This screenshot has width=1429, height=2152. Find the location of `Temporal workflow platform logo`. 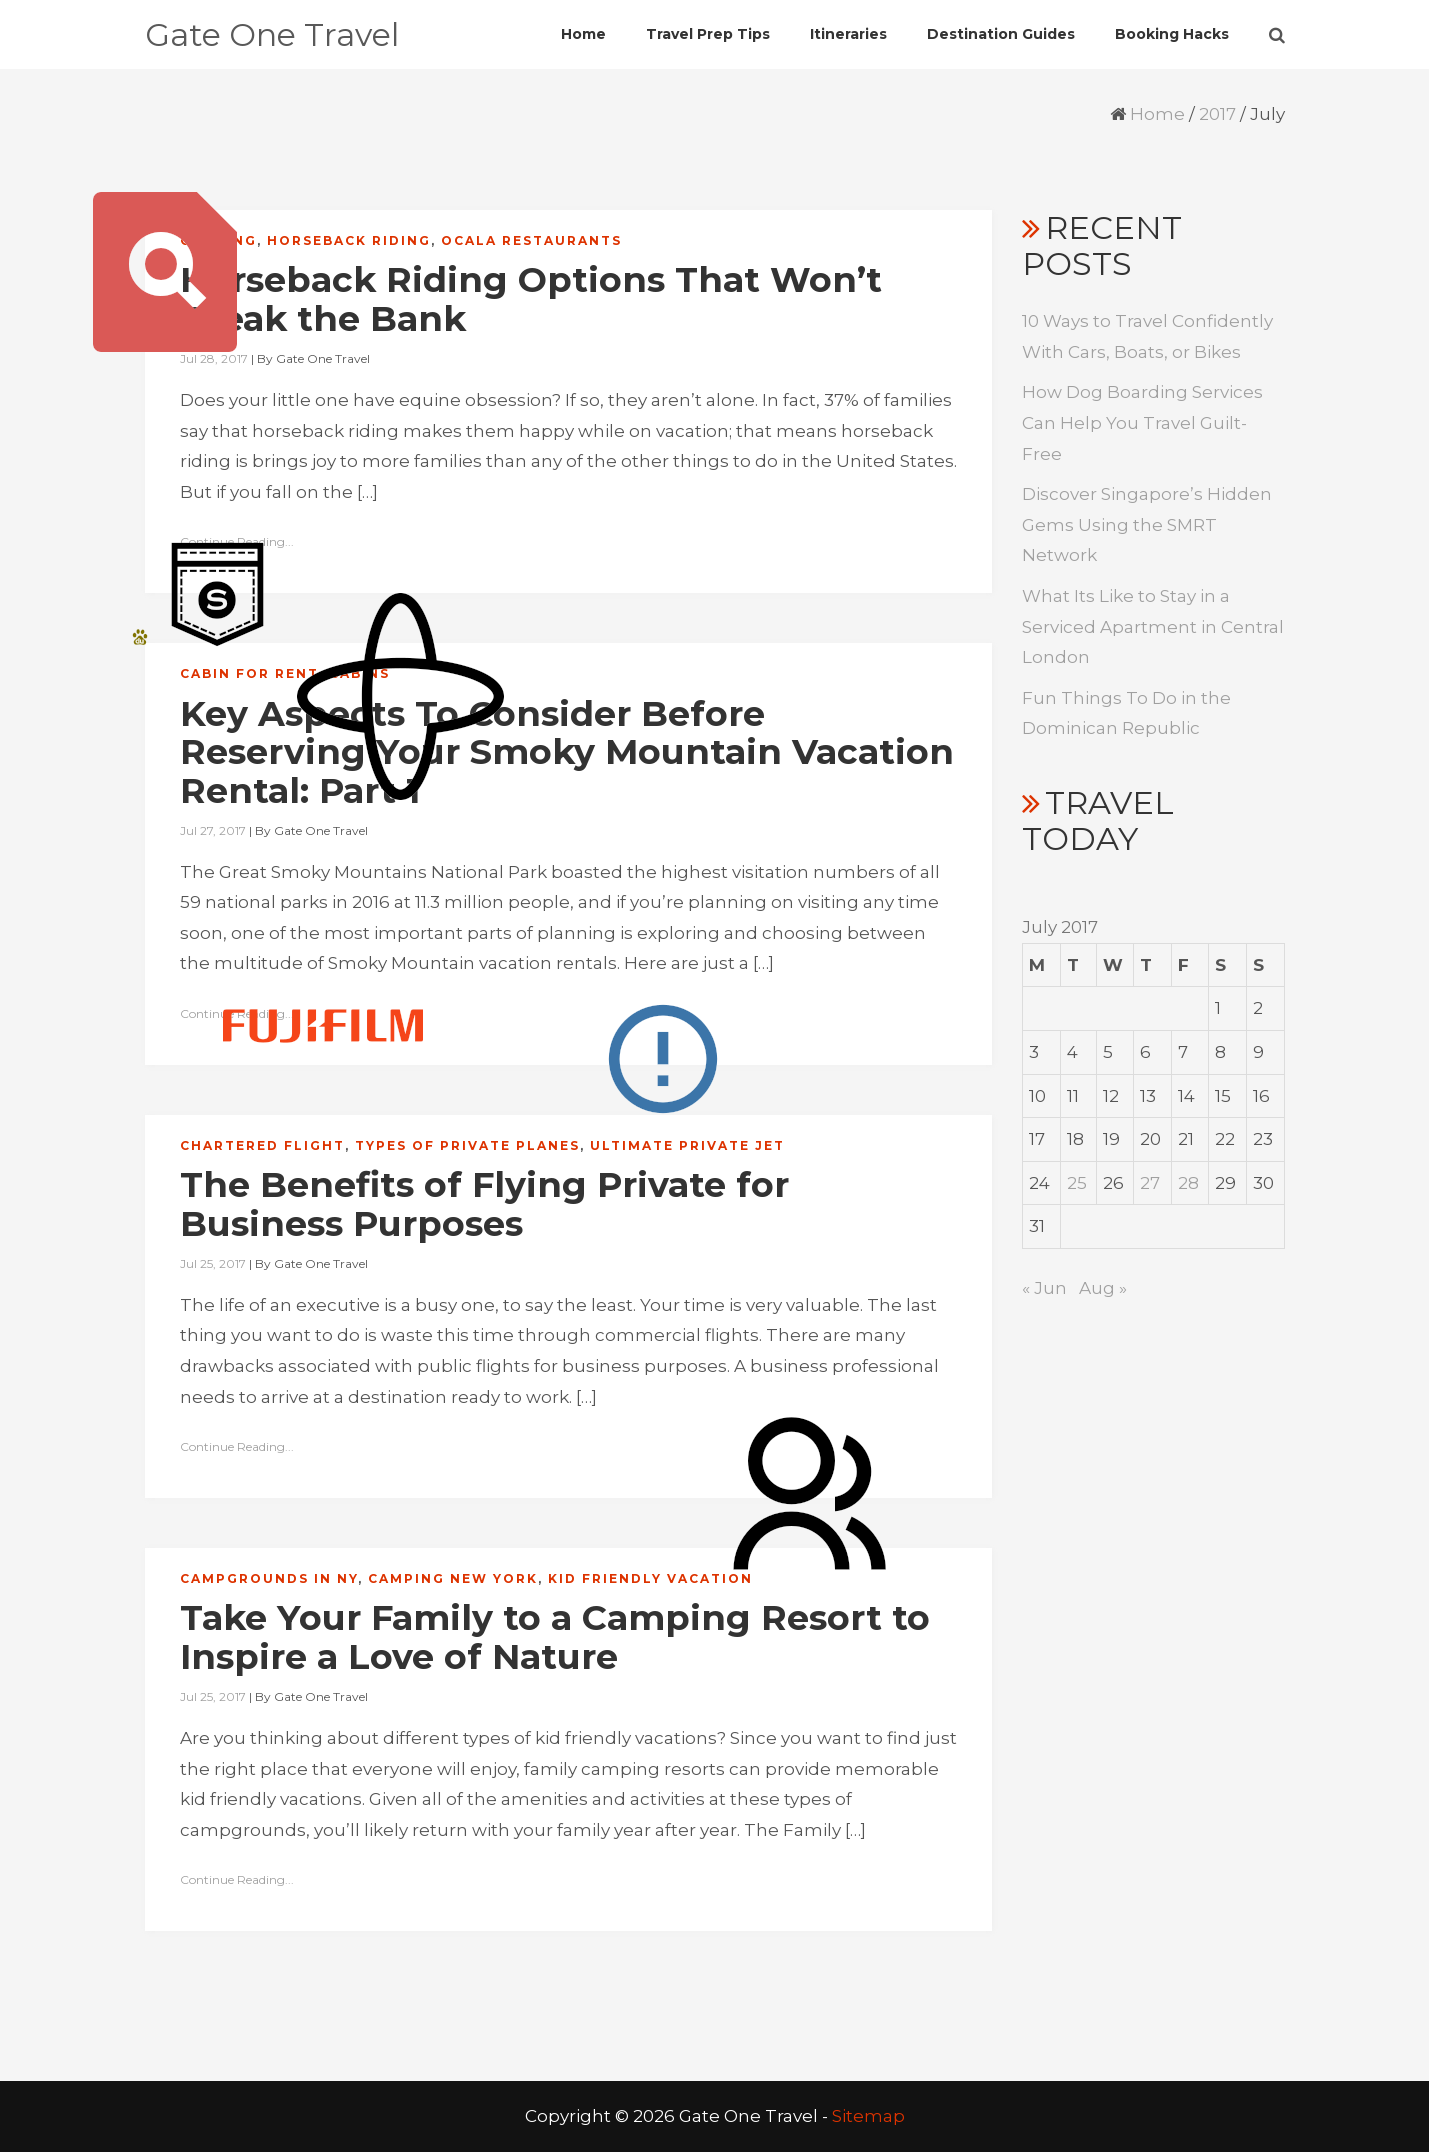

Temporal workflow platform logo is located at coordinates (400, 696).